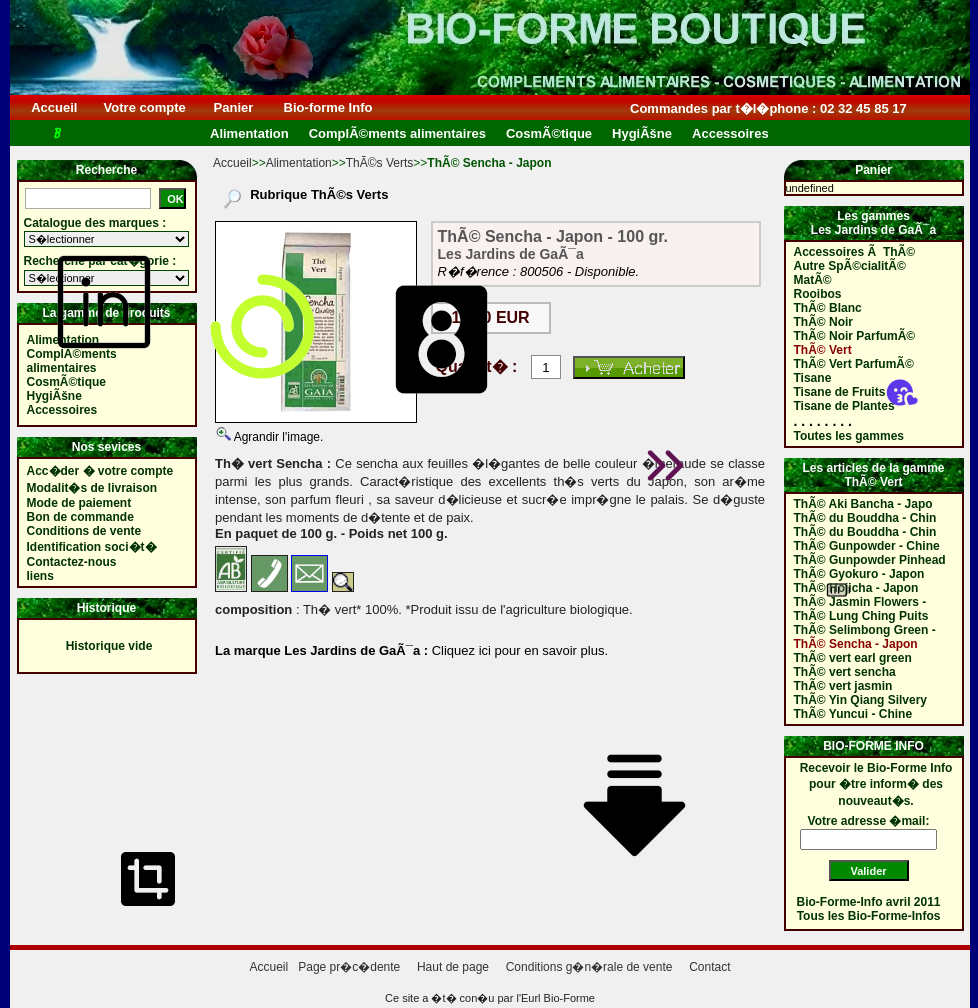 This screenshot has height=1008, width=978. I want to click on download file or content, so click(634, 801).